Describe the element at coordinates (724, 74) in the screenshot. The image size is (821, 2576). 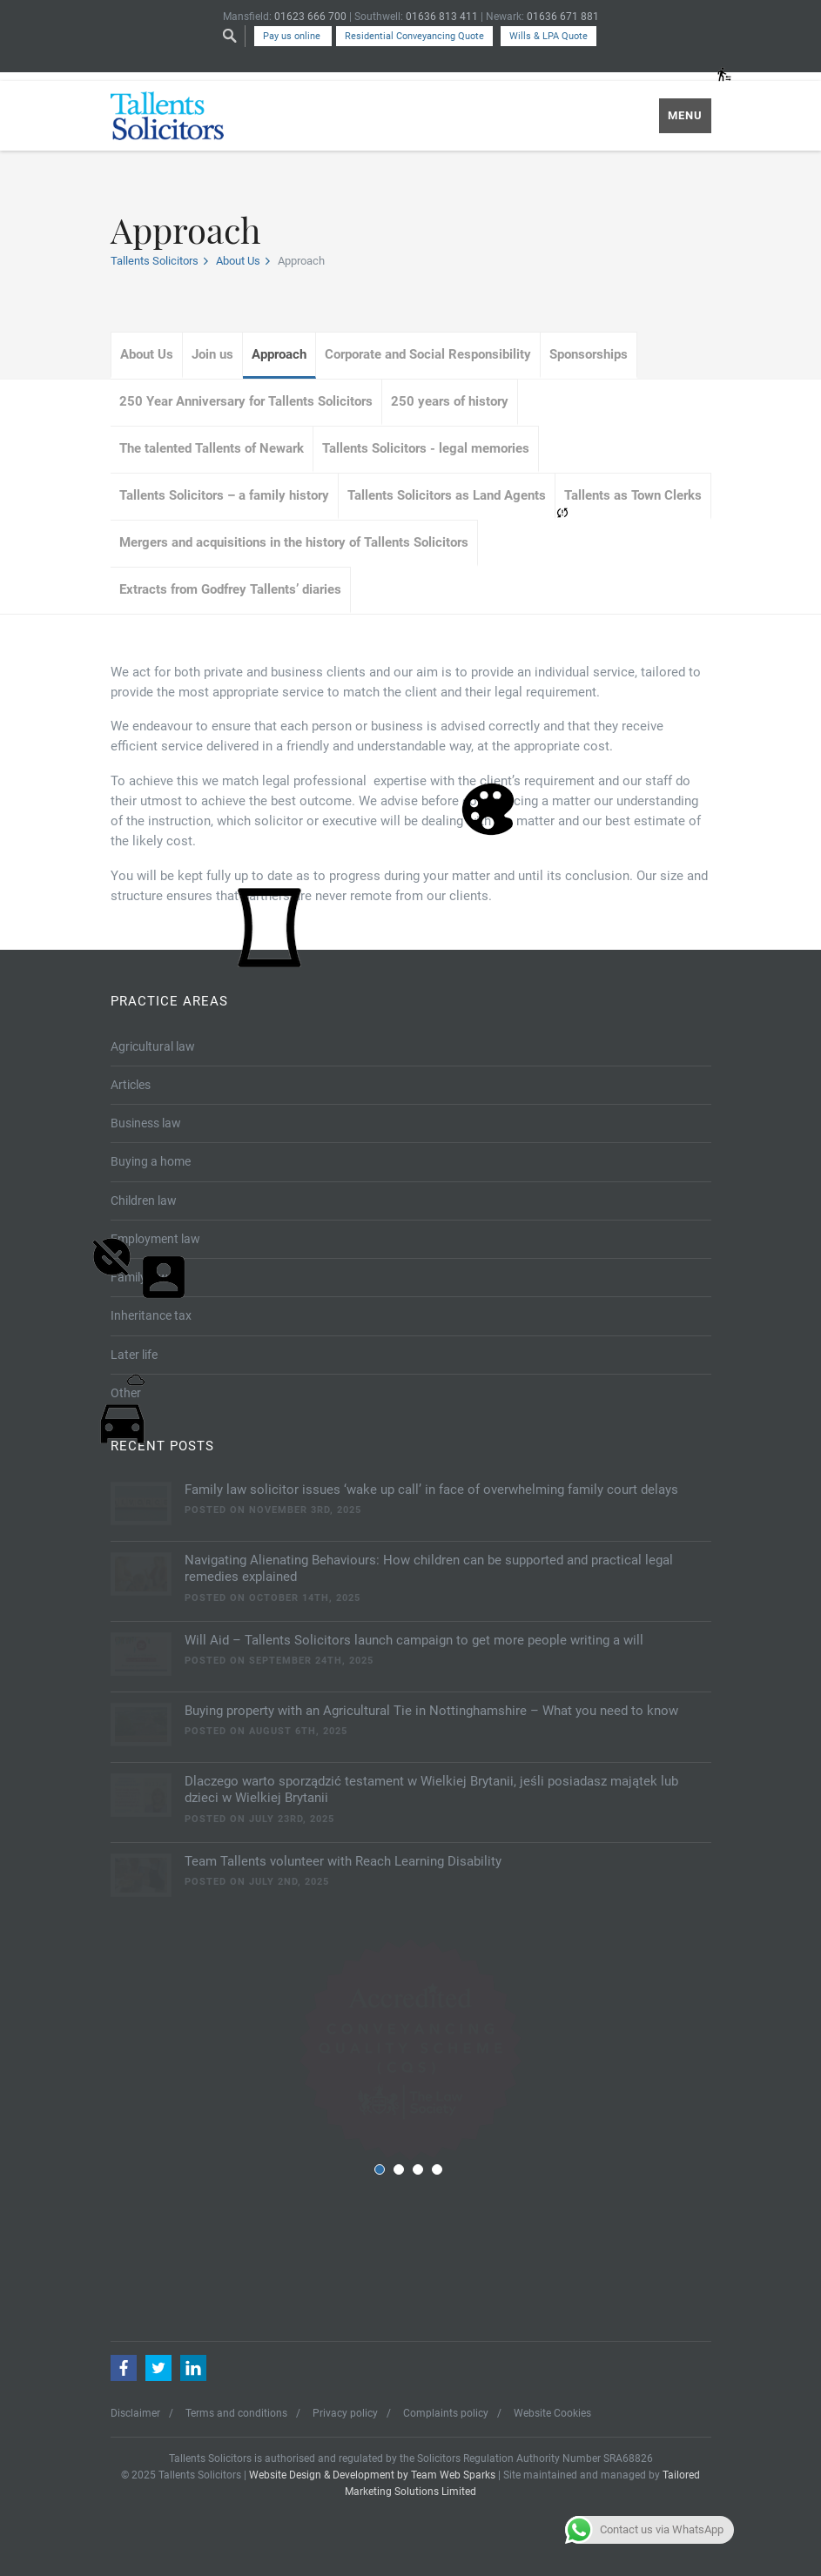
I see `transfer between transit lines or platforms` at that location.